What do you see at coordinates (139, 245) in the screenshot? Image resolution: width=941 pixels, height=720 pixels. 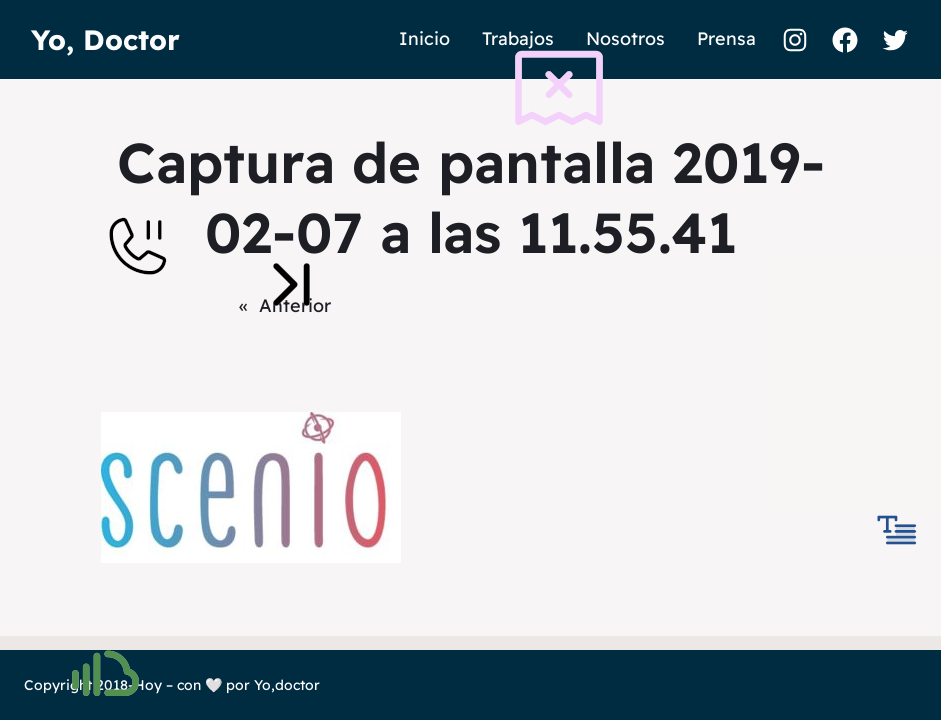 I see `put a call on hold` at bounding box center [139, 245].